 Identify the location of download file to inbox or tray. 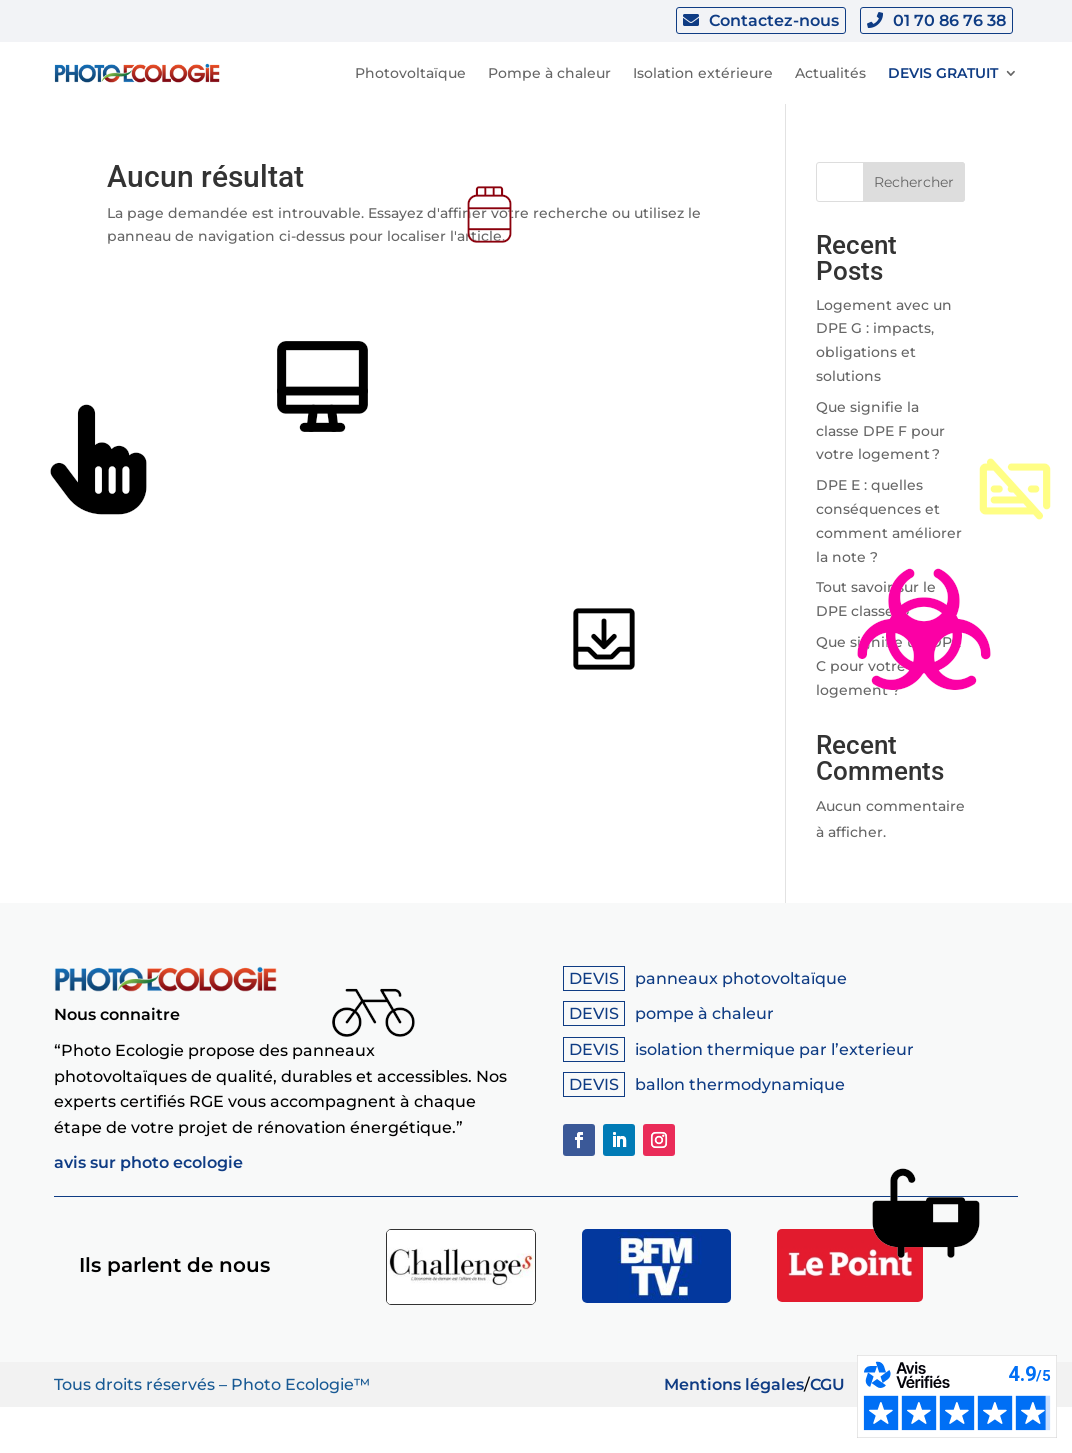
(604, 639).